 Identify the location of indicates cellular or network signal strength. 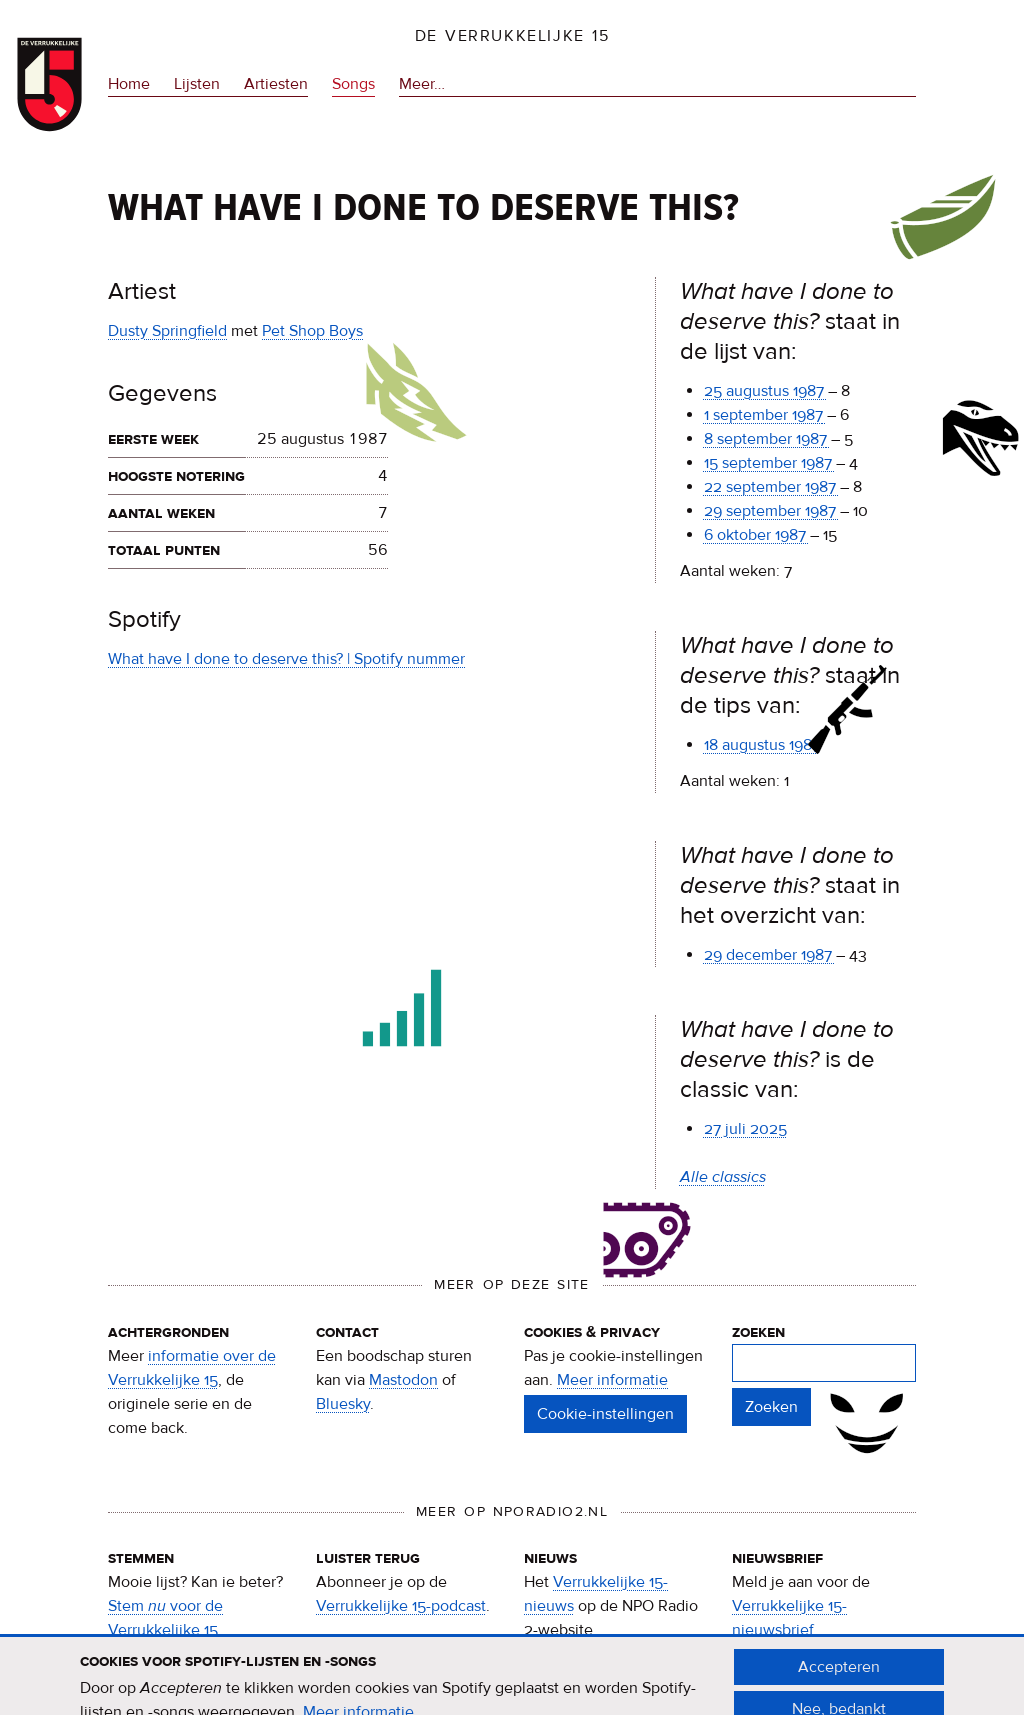
(402, 1008).